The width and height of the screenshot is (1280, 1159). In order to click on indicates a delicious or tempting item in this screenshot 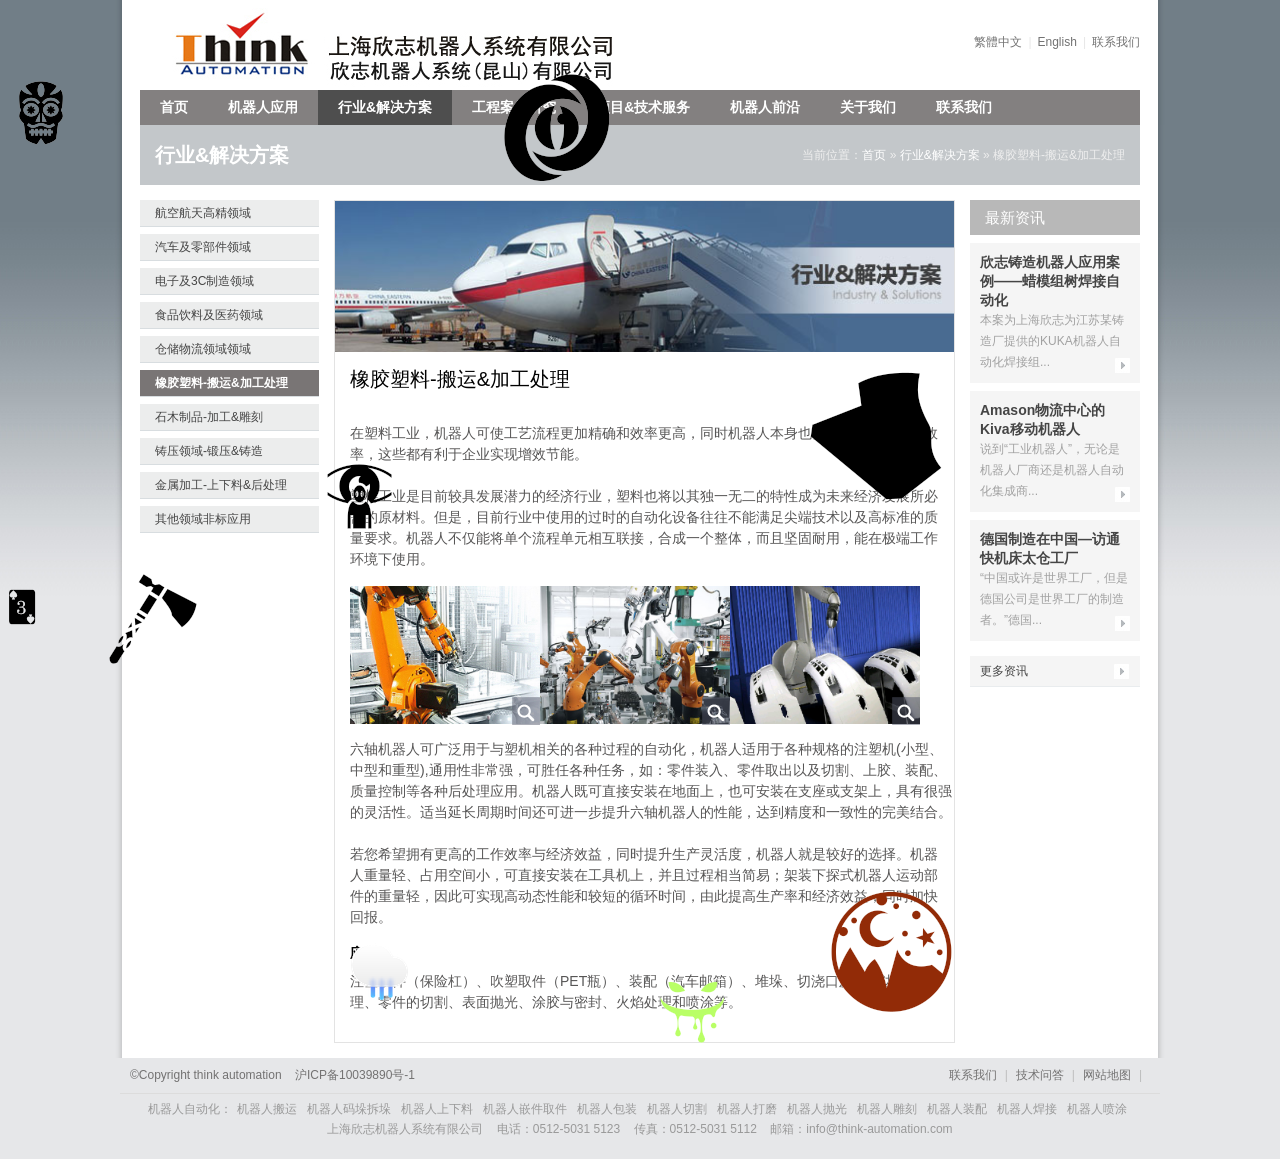, I will do `click(692, 1011)`.